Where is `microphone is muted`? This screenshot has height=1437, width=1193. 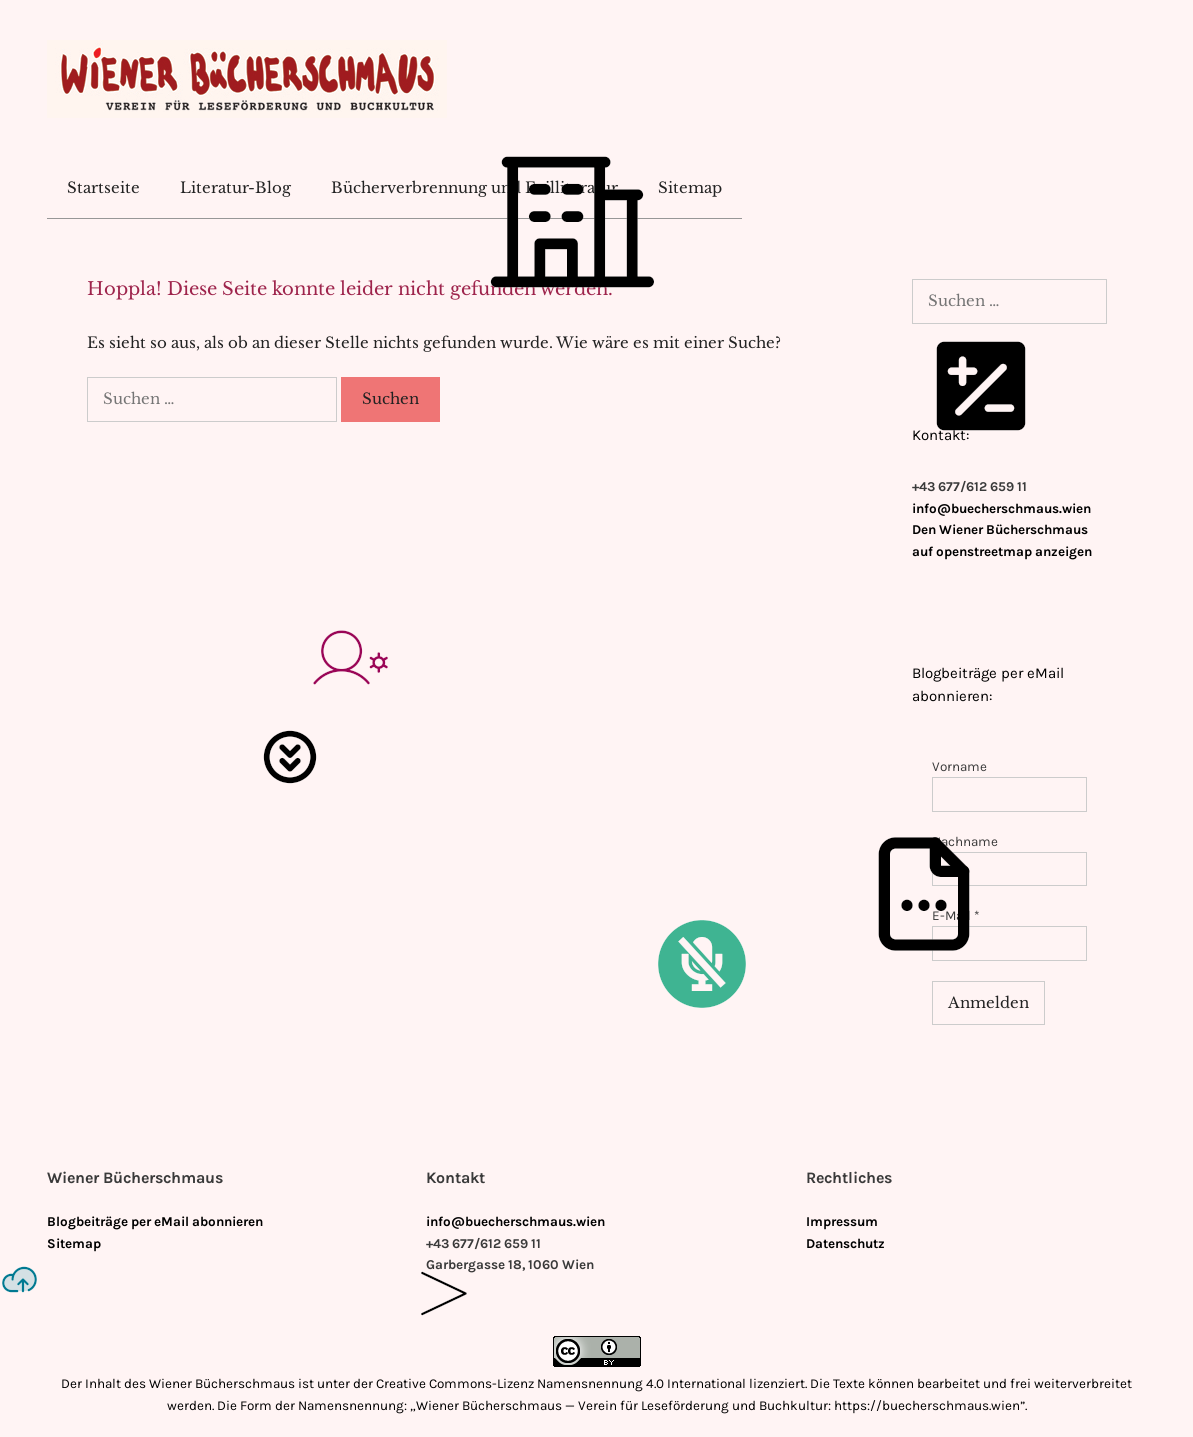
microphone is muted is located at coordinates (702, 964).